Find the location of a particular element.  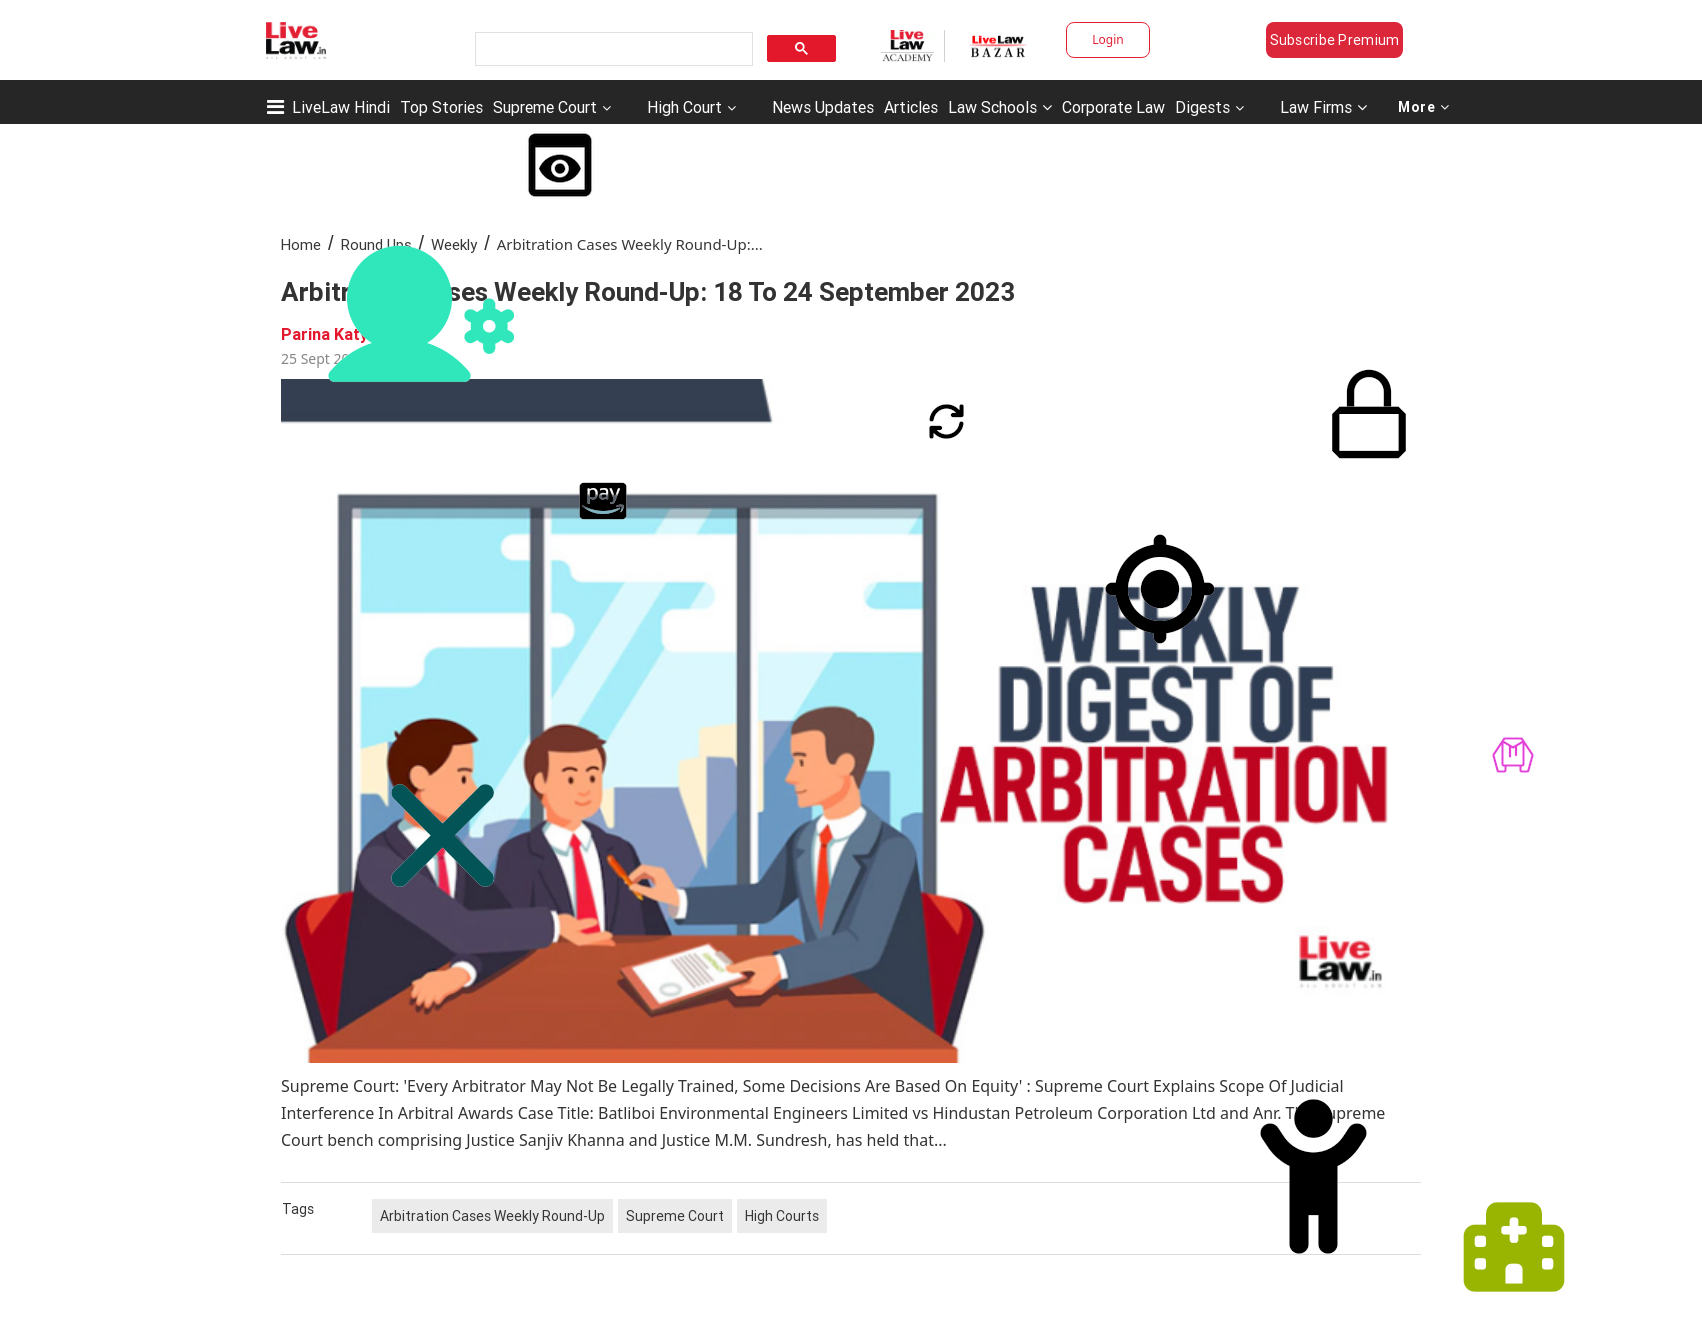

refresh or reload content is located at coordinates (946, 421).